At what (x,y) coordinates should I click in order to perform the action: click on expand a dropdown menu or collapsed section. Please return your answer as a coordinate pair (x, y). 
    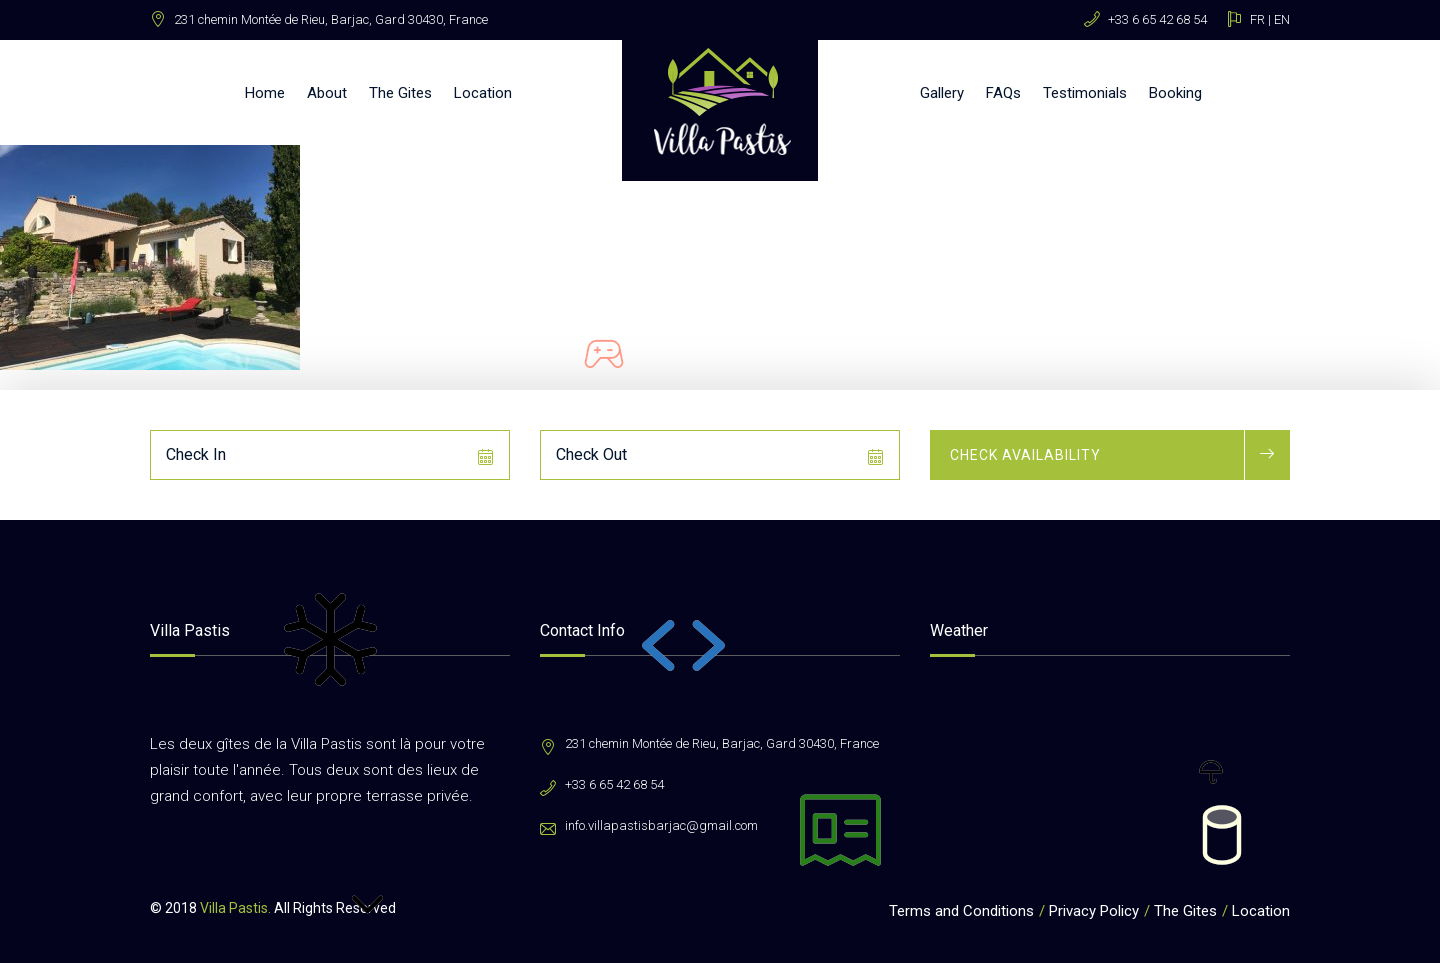
    Looking at the image, I should click on (367, 904).